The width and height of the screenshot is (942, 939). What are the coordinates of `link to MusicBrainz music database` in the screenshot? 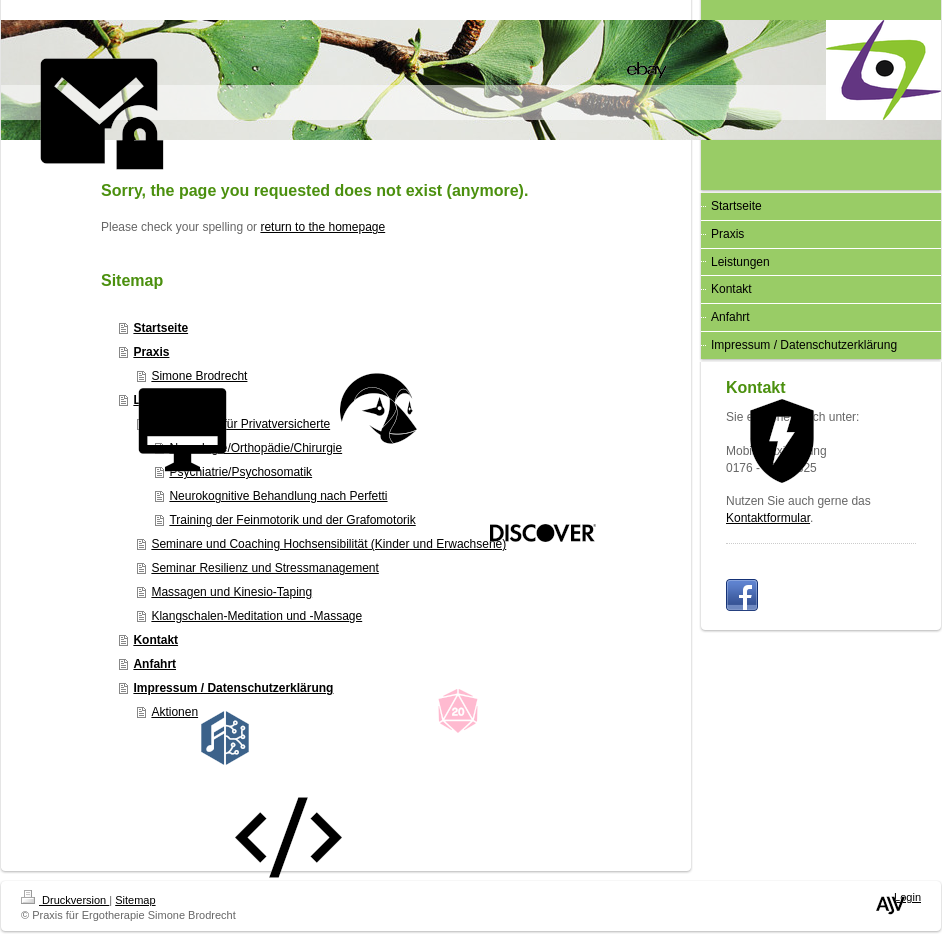 It's located at (225, 738).